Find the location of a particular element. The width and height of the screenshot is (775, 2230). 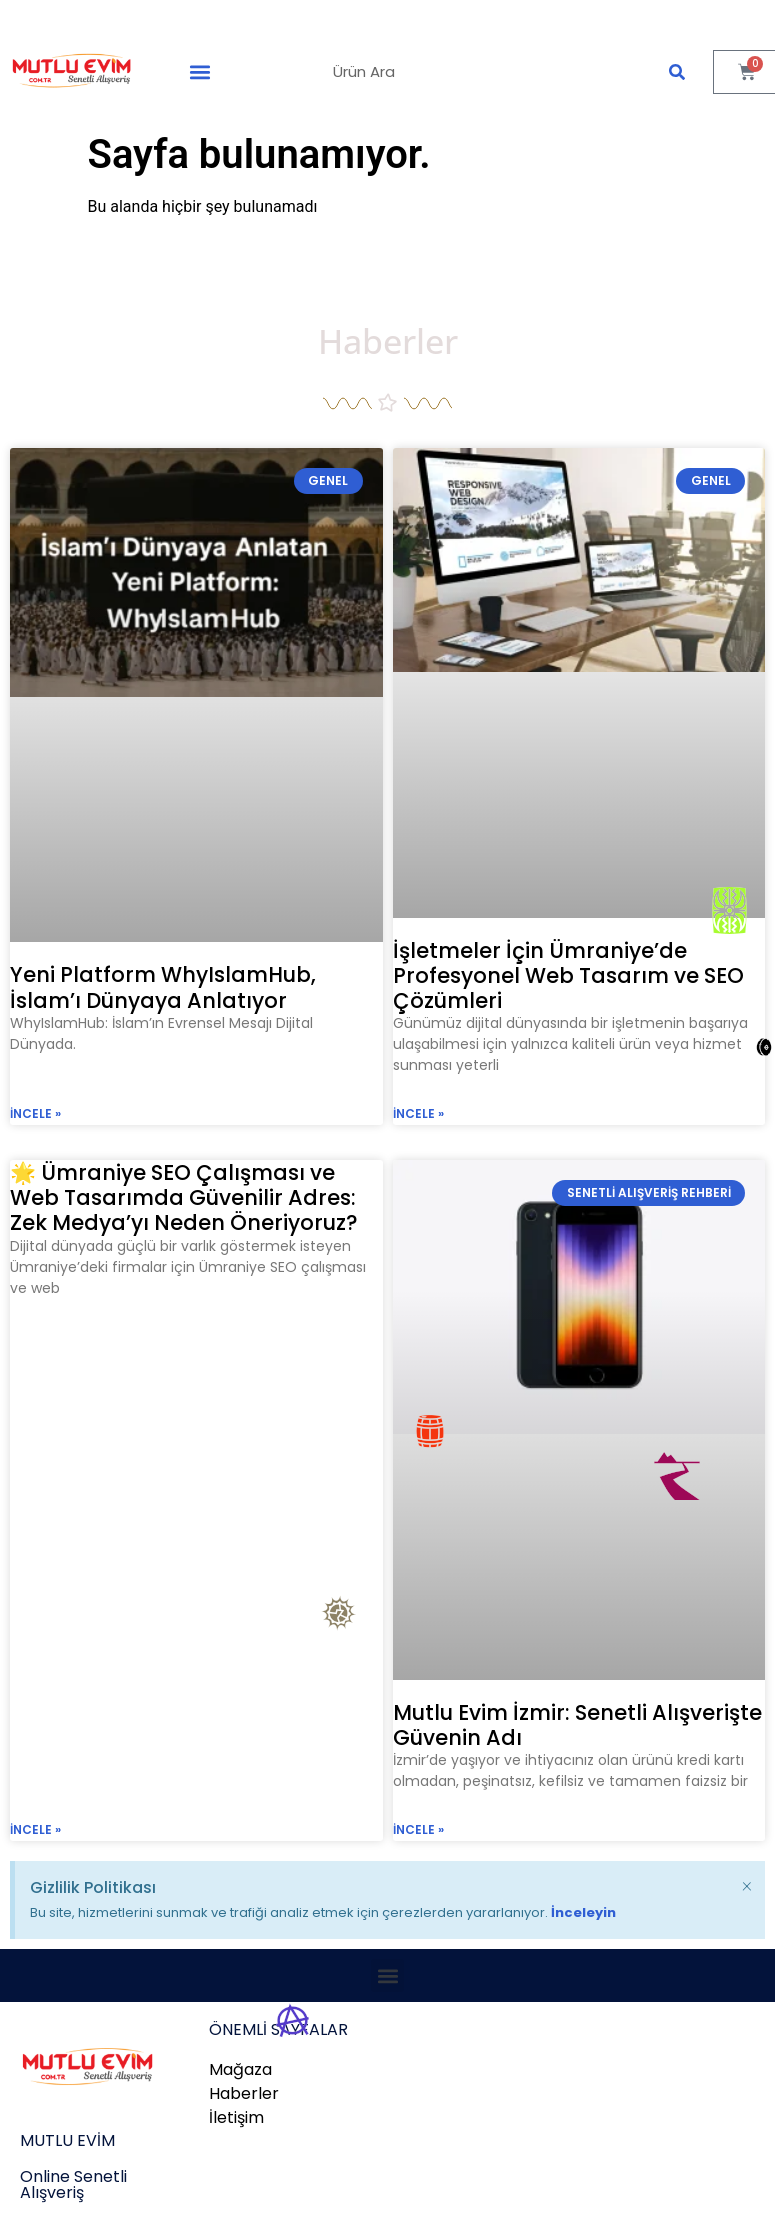

access defense or shield abilities in a game is located at coordinates (729, 910).